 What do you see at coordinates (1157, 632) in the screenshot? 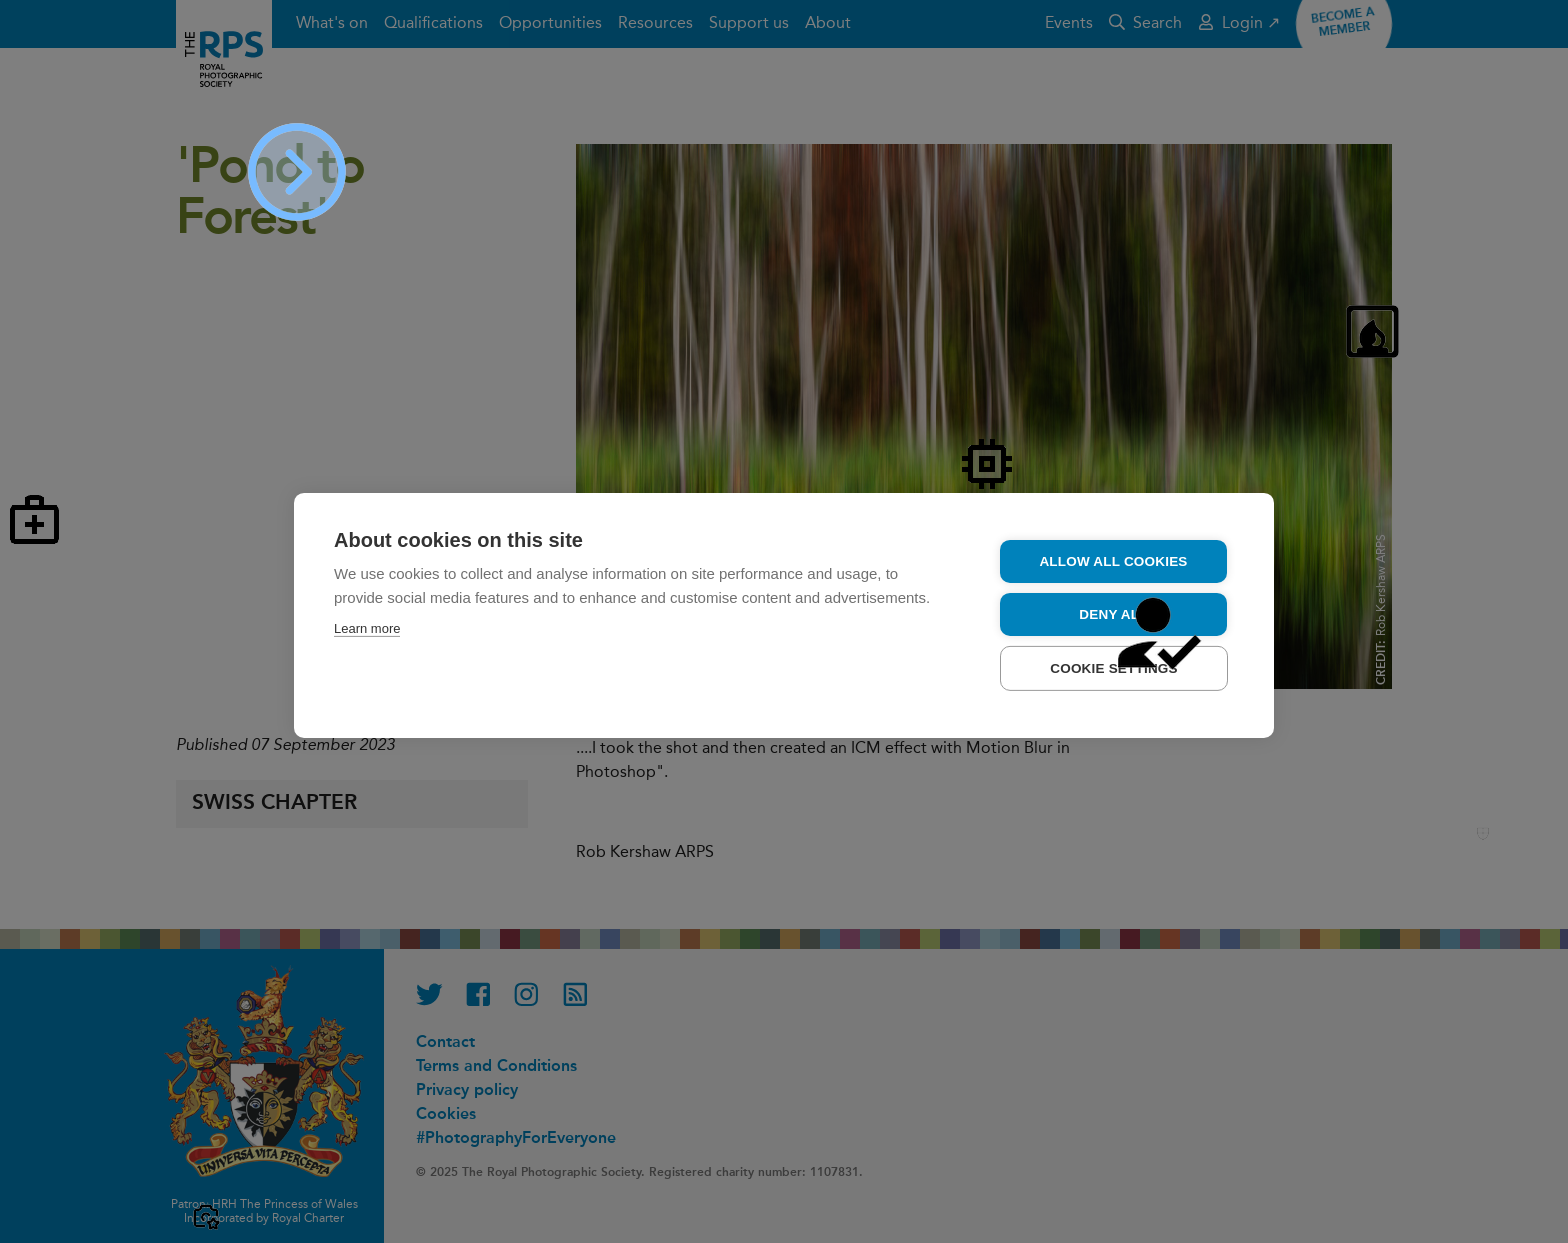
I see `verify or approve a user account` at bounding box center [1157, 632].